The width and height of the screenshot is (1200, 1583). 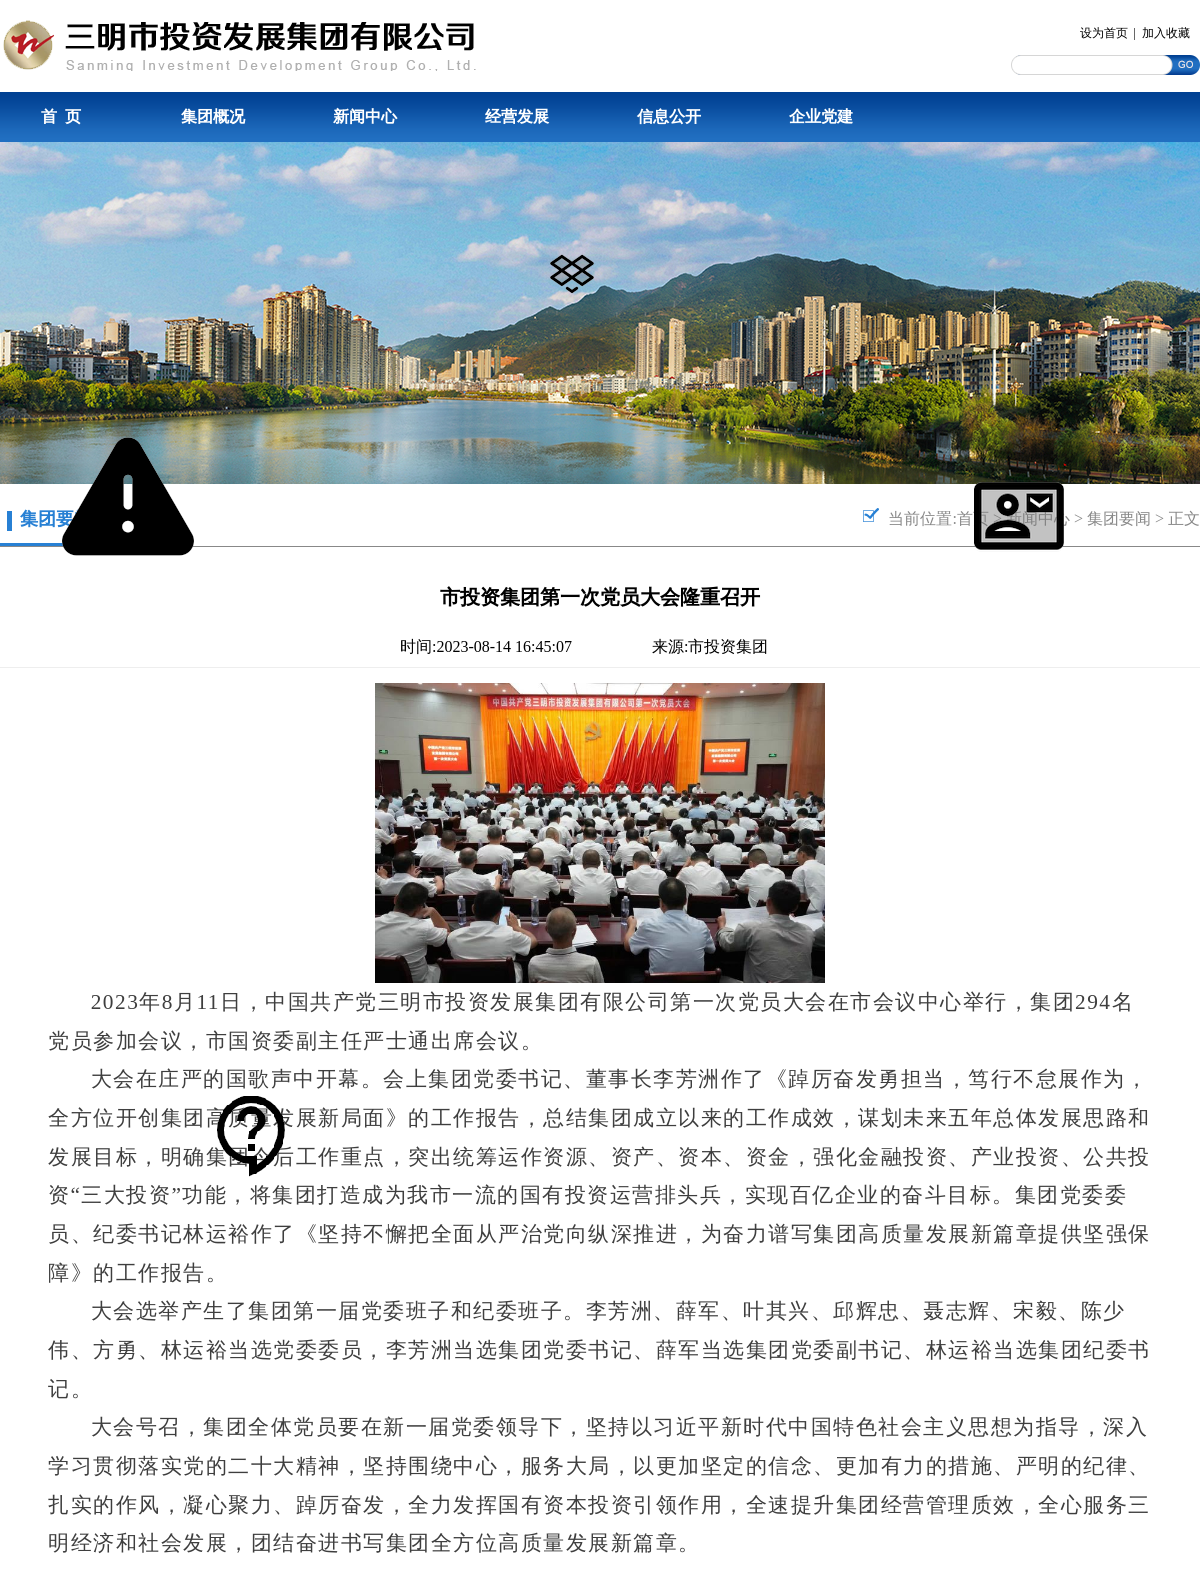 I want to click on access Dropbox cloud storage, so click(x=572, y=272).